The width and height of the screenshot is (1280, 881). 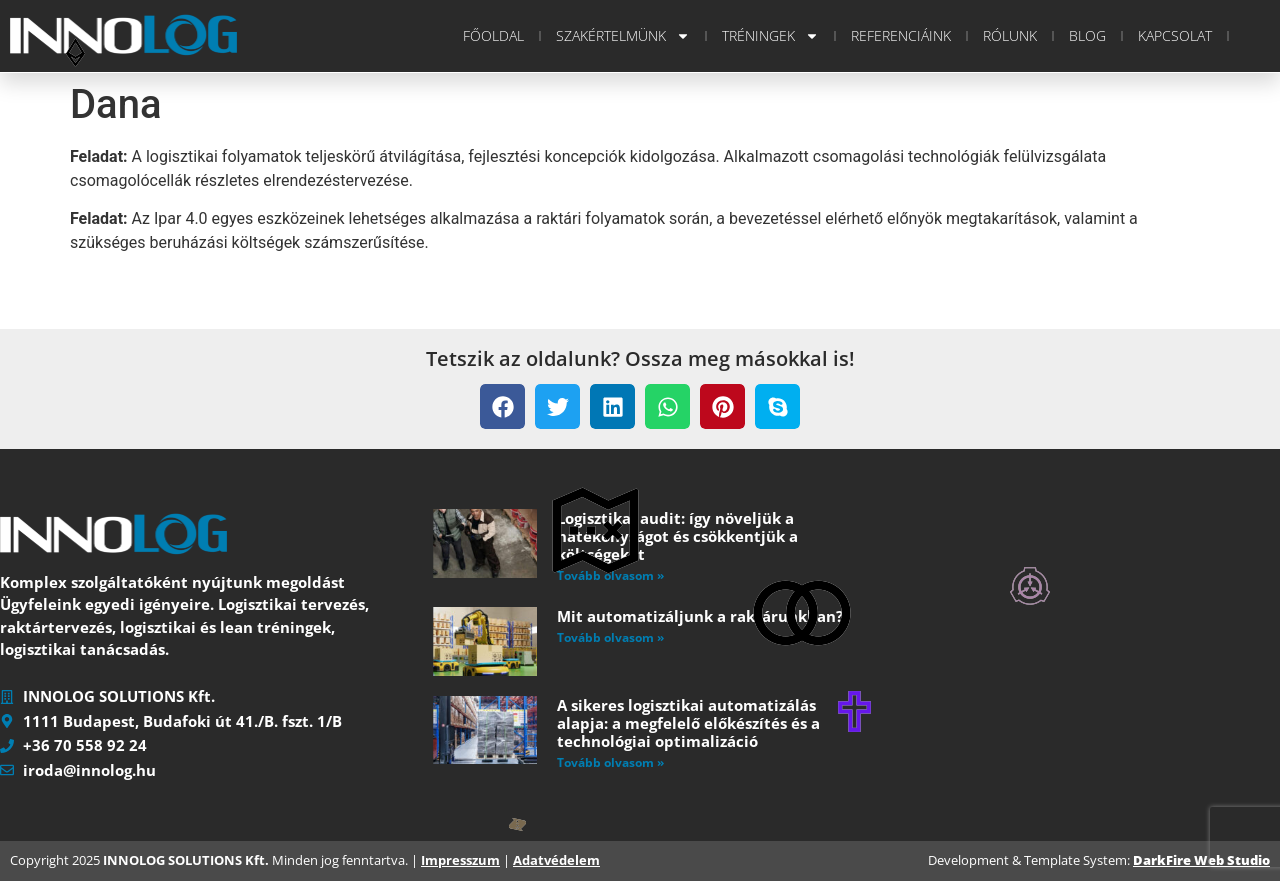 What do you see at coordinates (595, 530) in the screenshot?
I see `view treasure map or hidden location` at bounding box center [595, 530].